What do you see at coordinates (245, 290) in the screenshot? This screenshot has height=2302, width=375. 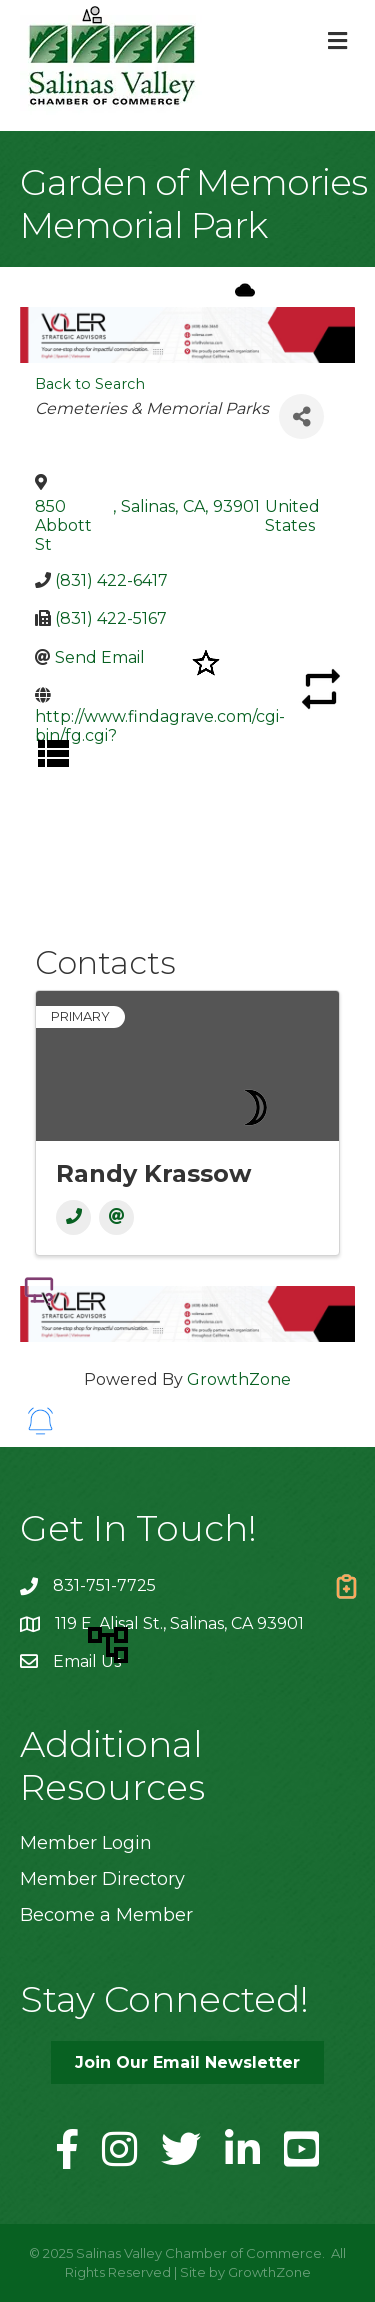 I see `access cloud storage` at bounding box center [245, 290].